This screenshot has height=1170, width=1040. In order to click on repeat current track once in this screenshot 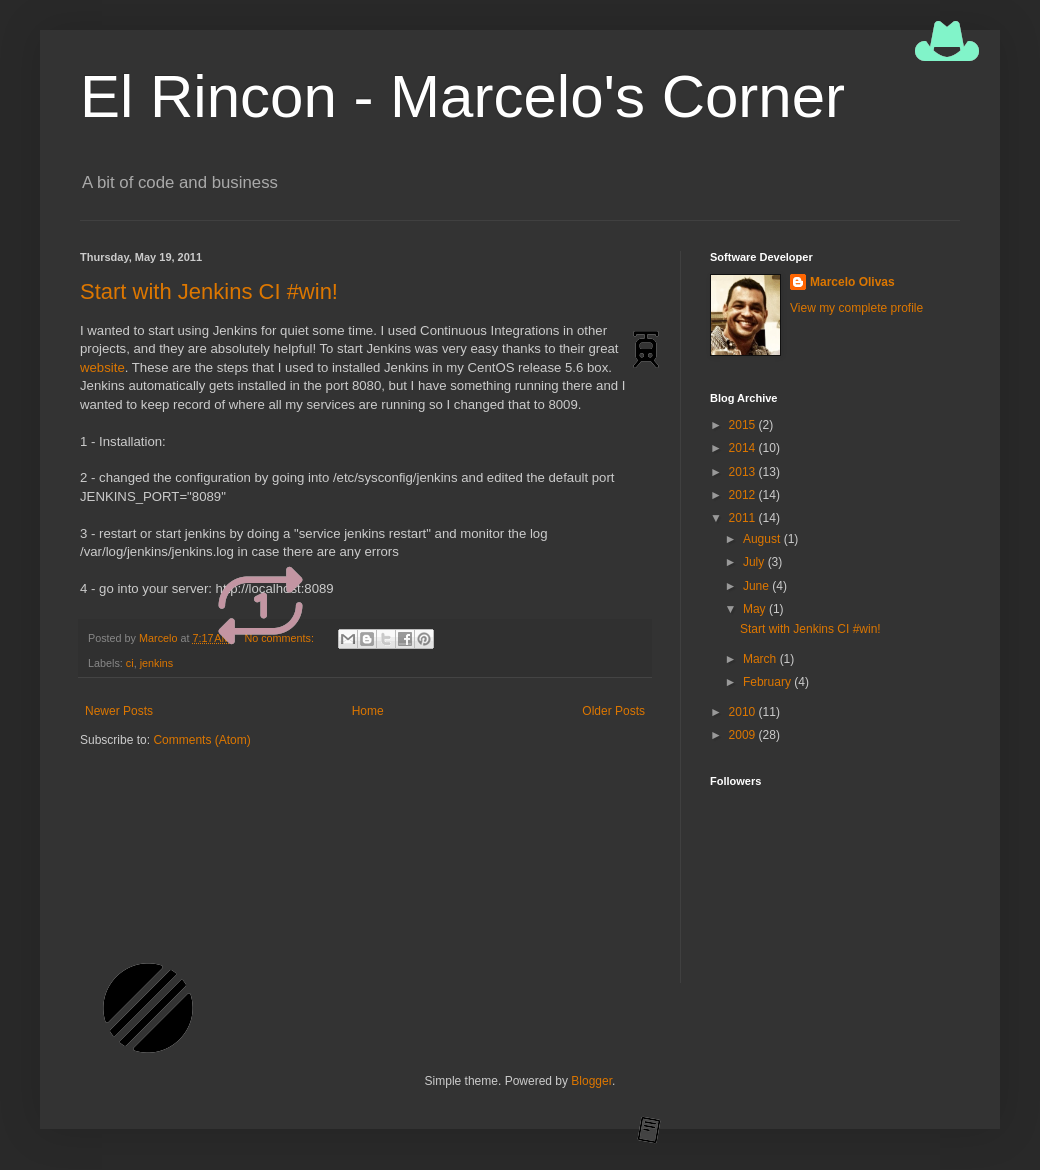, I will do `click(260, 605)`.